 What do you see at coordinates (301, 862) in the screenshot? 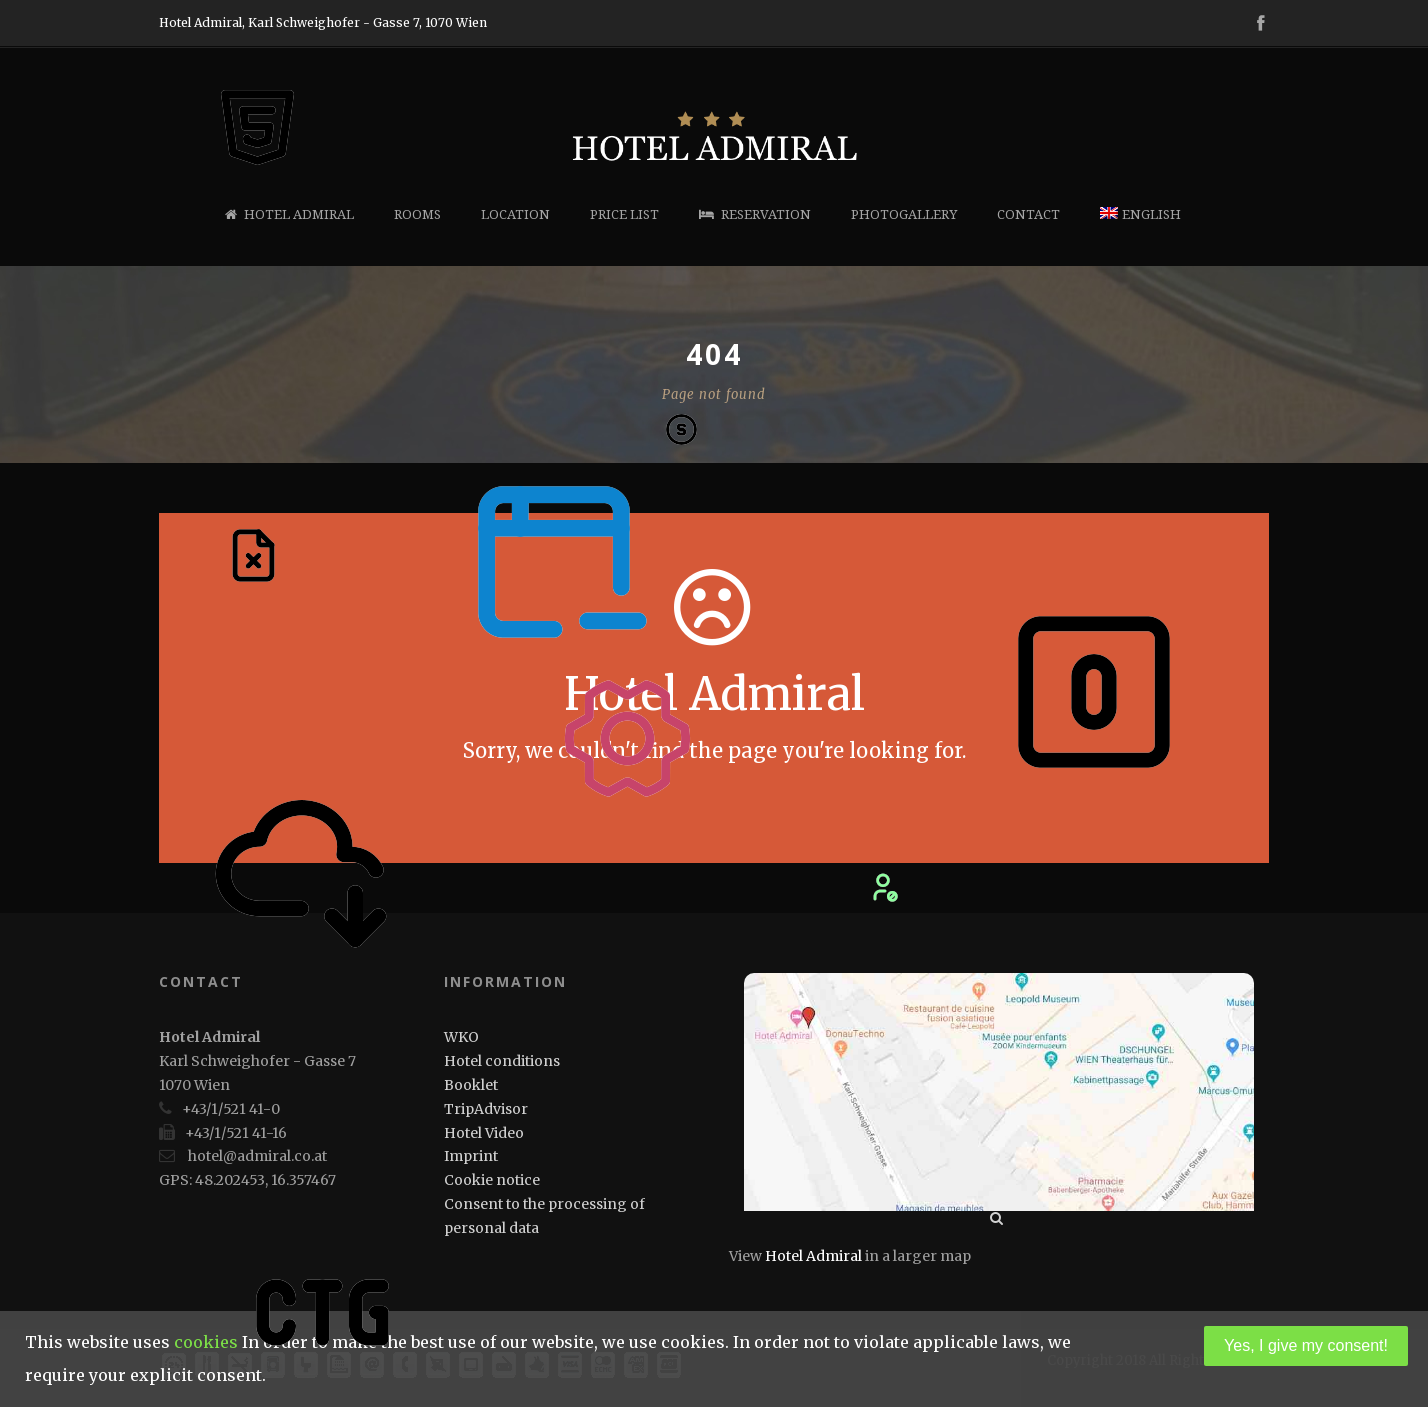
I see `download from cloud storage` at bounding box center [301, 862].